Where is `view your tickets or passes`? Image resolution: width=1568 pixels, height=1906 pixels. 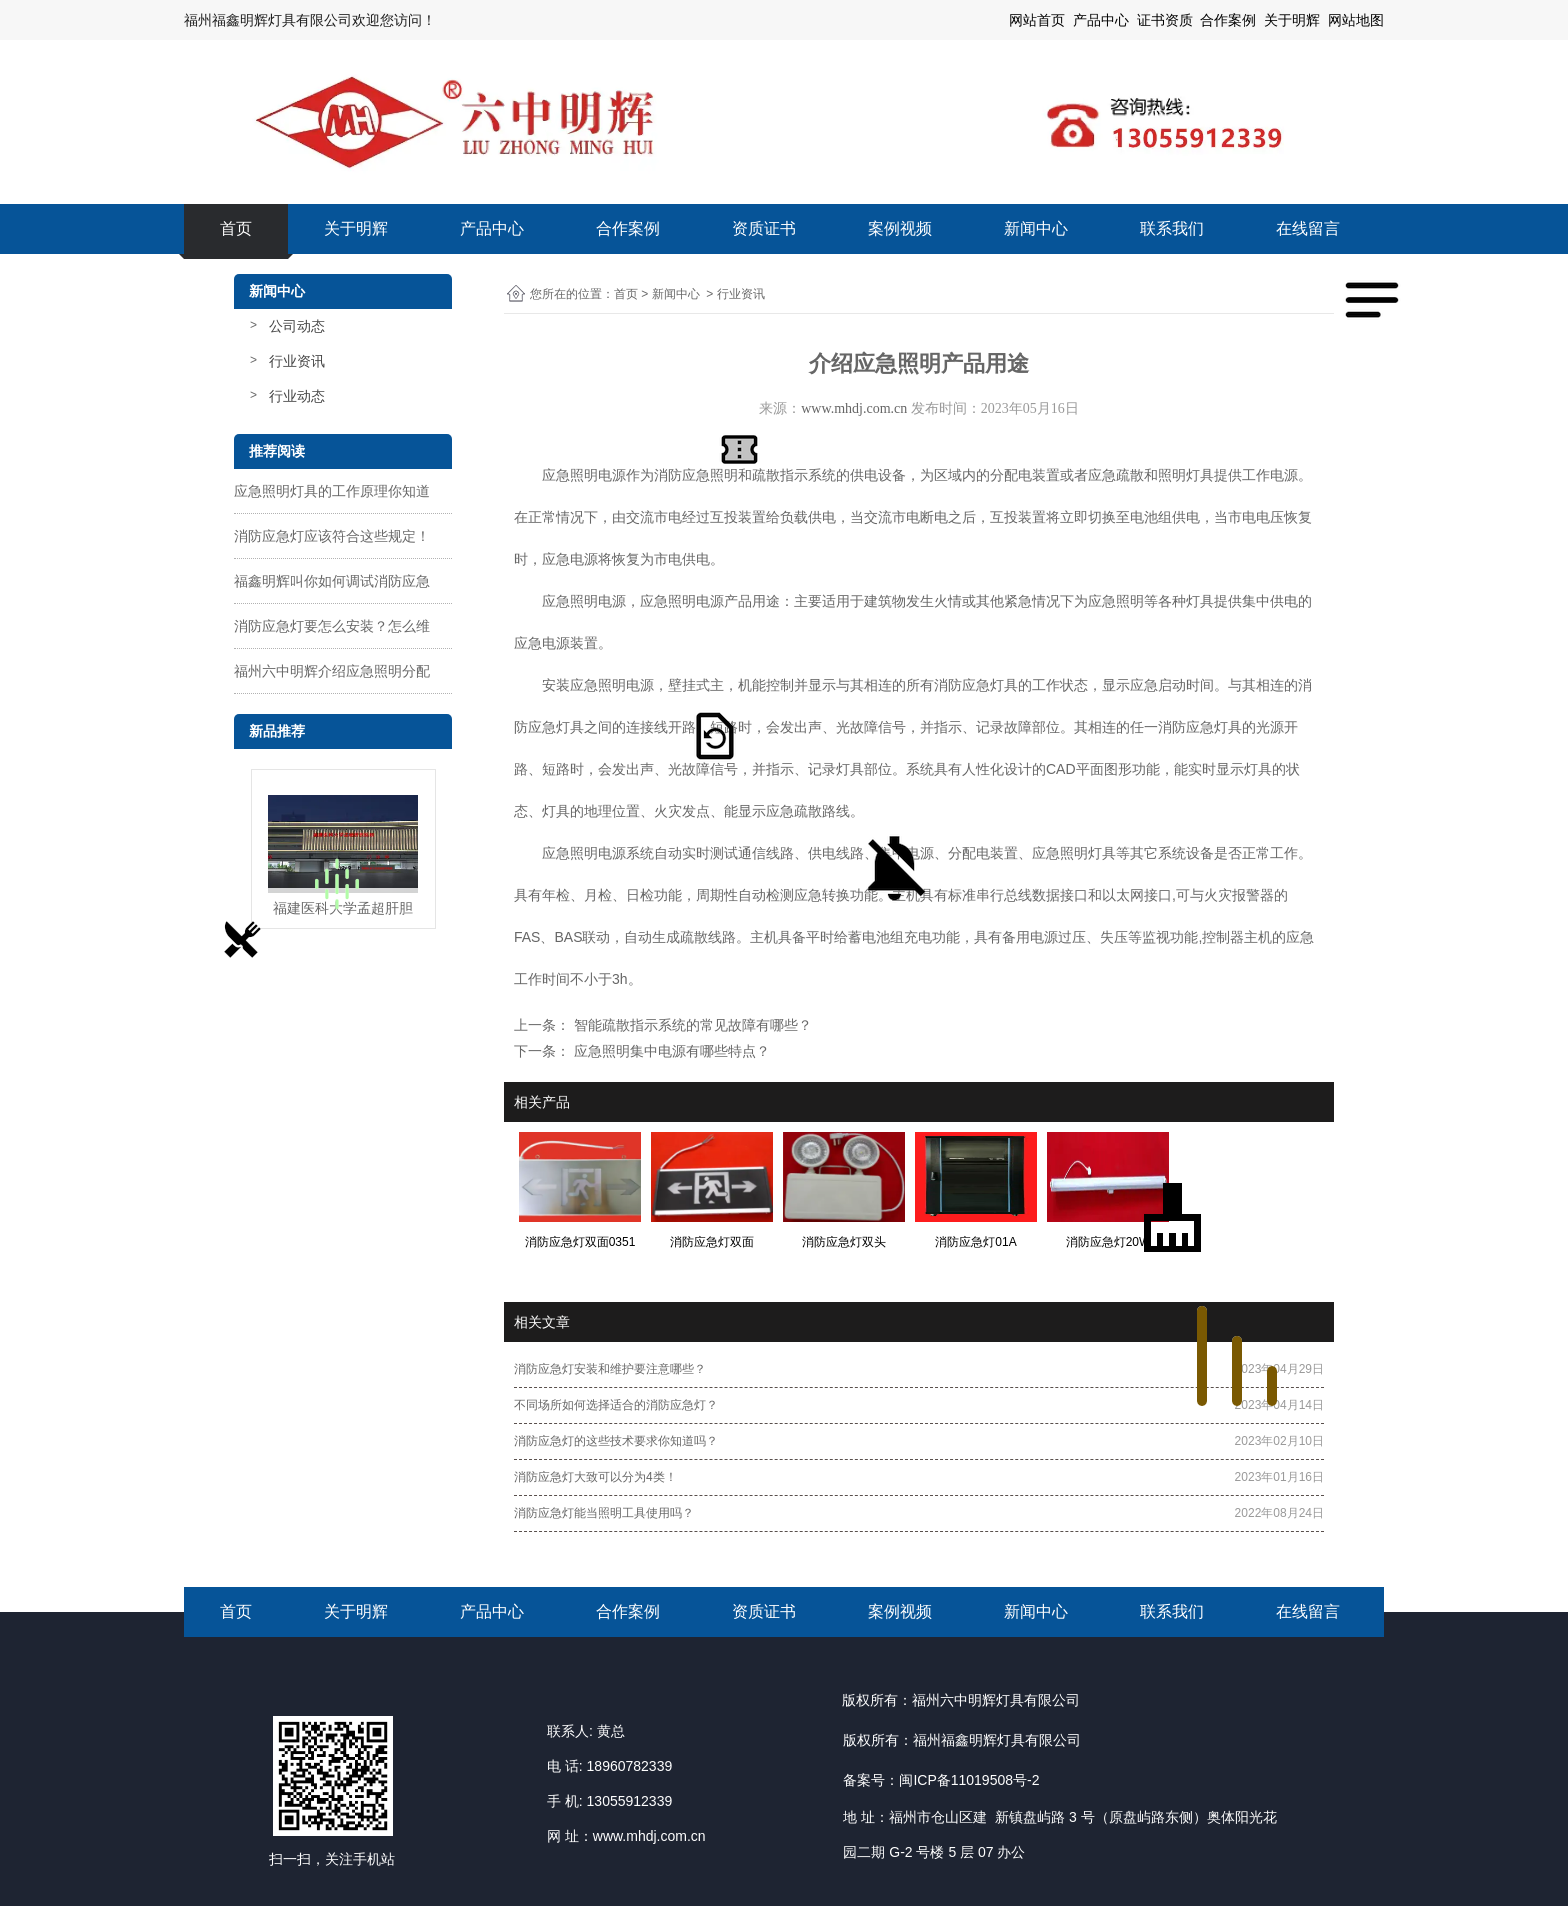
view your tickets or passes is located at coordinates (739, 449).